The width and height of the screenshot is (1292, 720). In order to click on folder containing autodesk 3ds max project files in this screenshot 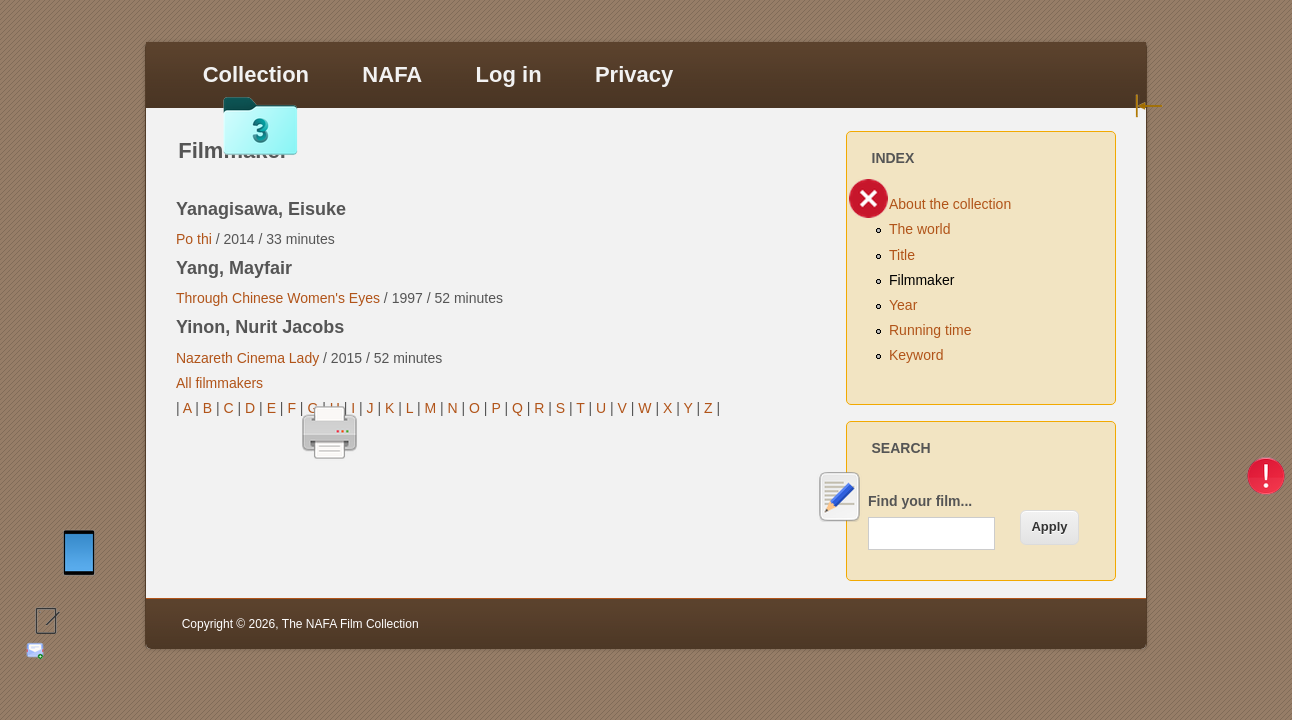, I will do `click(260, 128)`.